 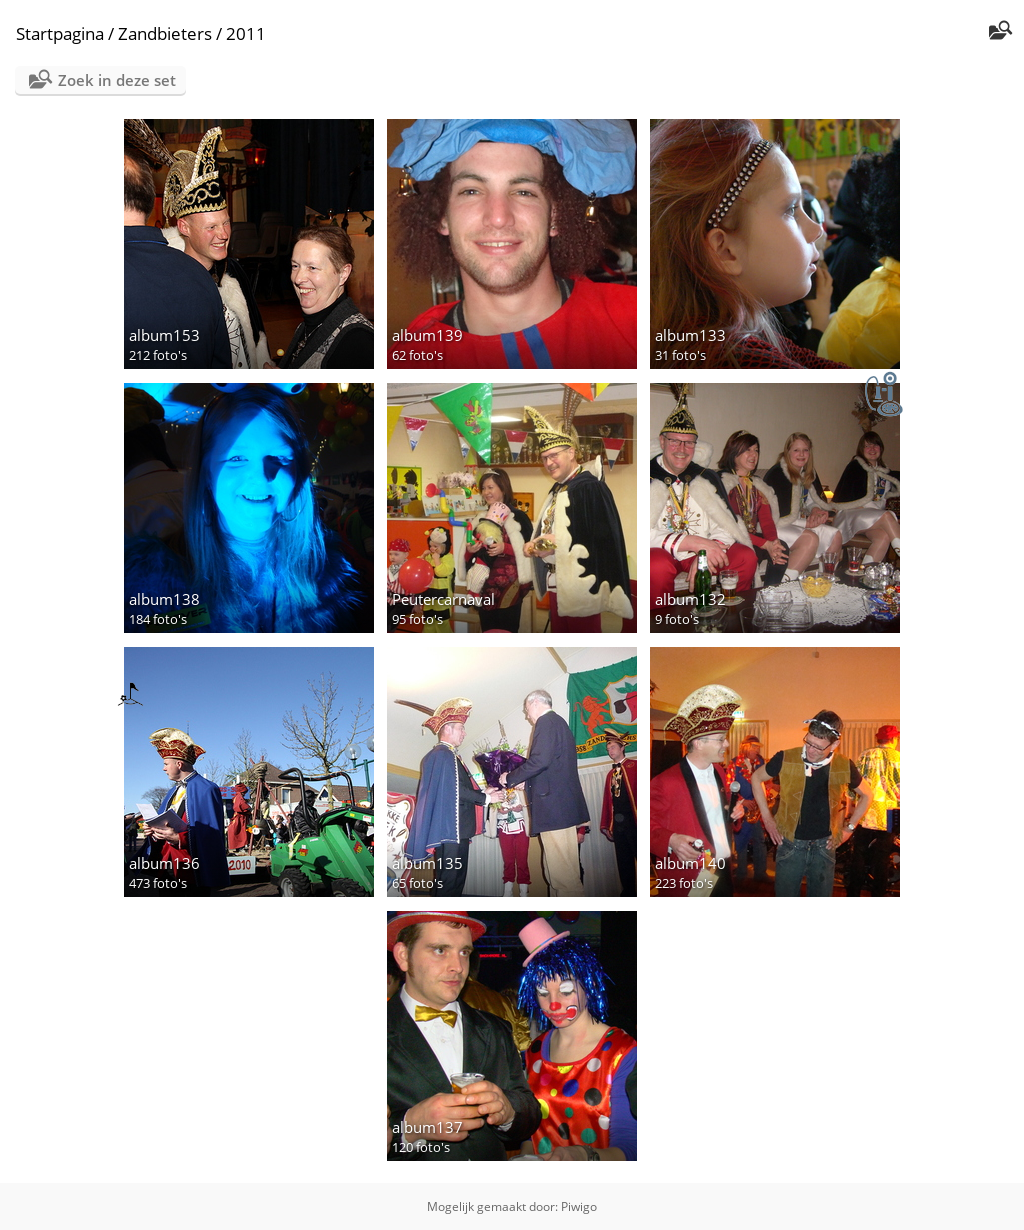 What do you see at coordinates (130, 694) in the screenshot?
I see `indicates a corner kick in a soccer/football game` at bounding box center [130, 694].